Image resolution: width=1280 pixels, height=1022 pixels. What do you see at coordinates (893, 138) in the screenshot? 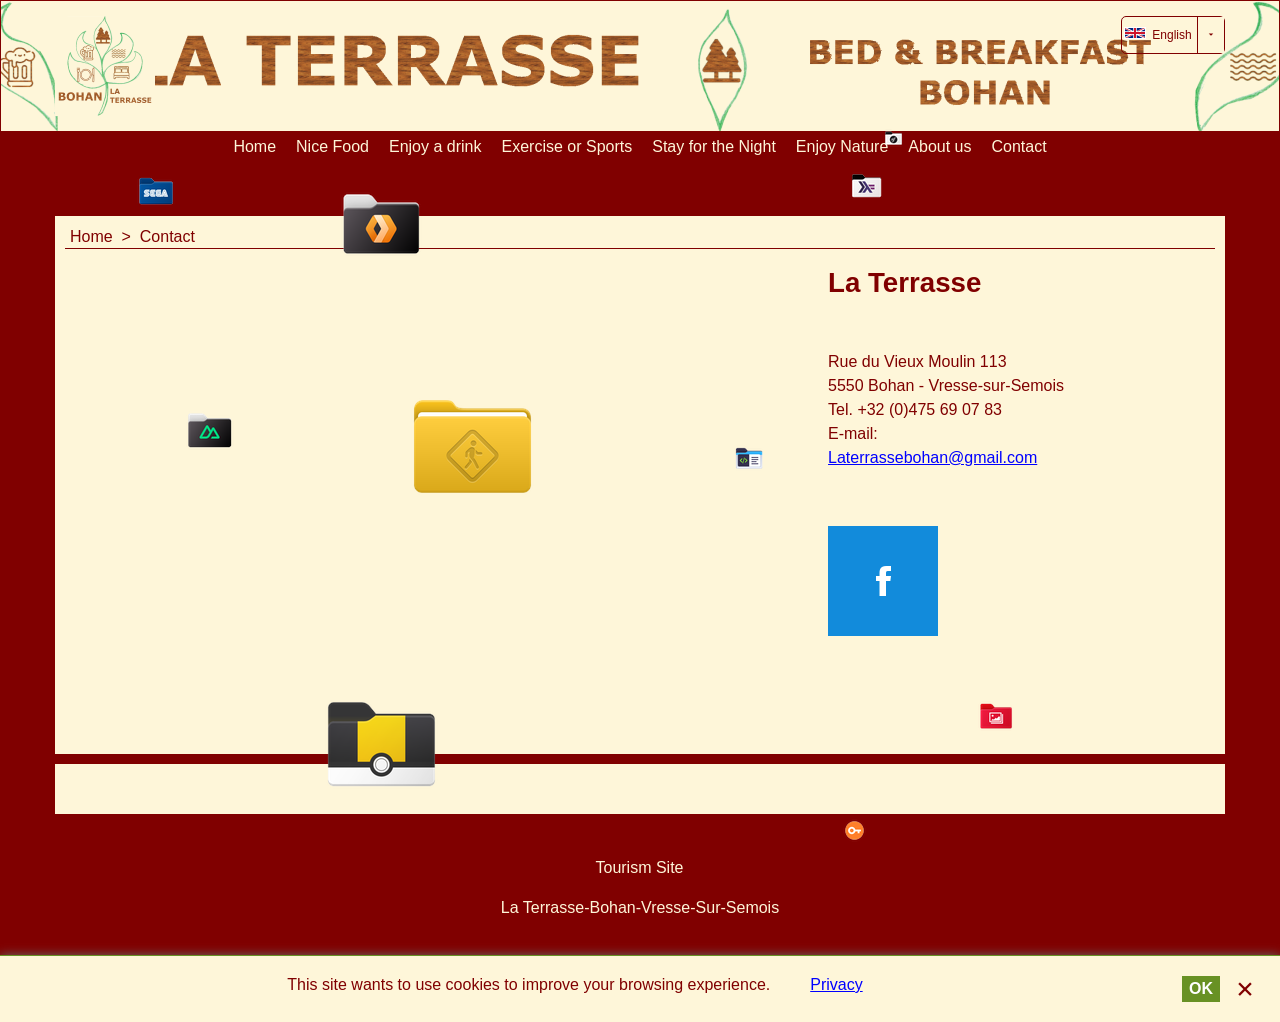
I see `open symfony project folder` at bounding box center [893, 138].